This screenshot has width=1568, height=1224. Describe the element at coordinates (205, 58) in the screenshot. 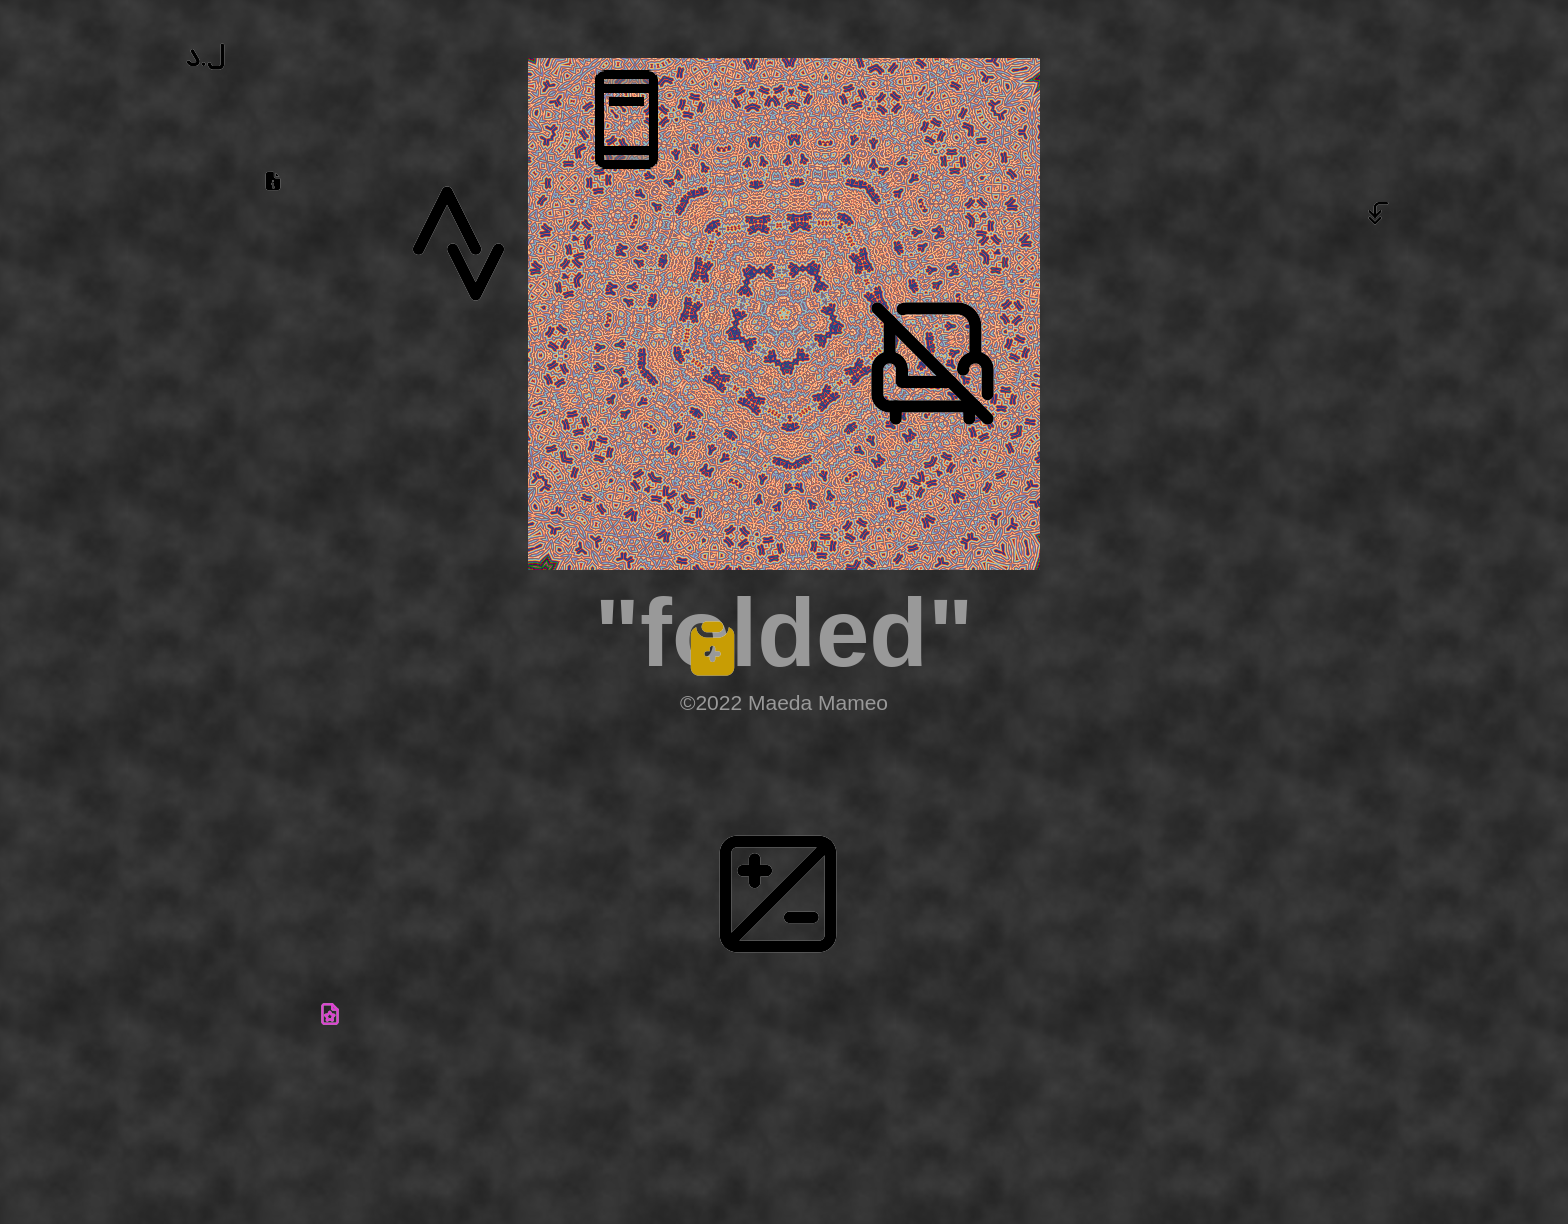

I see `represents Libyan dinar currency` at that location.